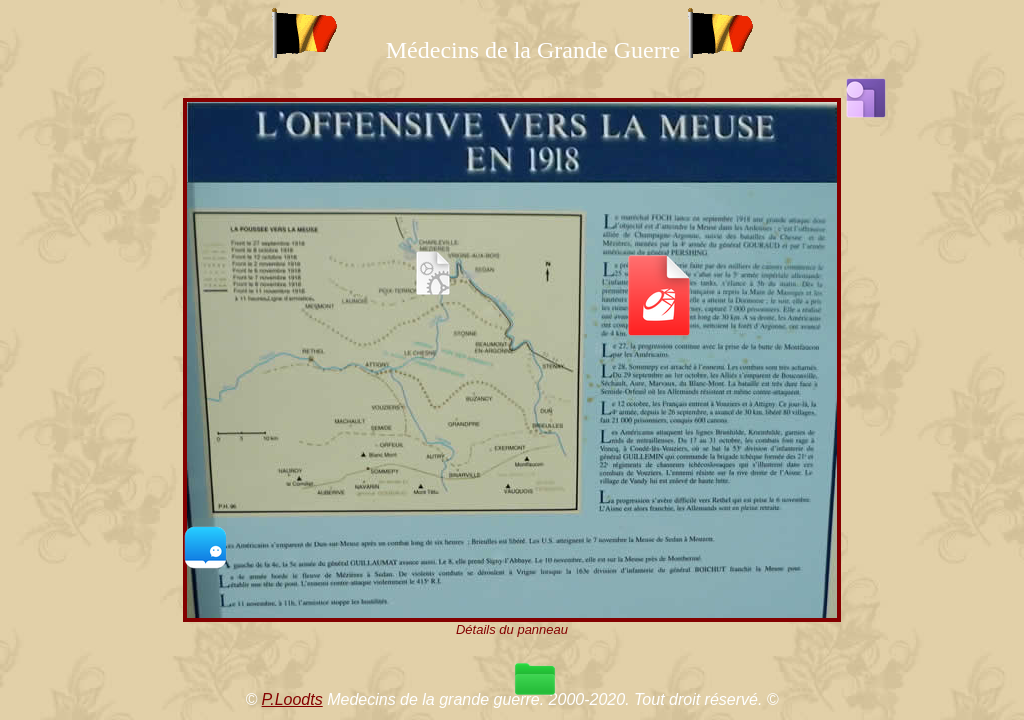 This screenshot has width=1024, height=720. Describe the element at coordinates (535, 679) in the screenshot. I see `open folder containing files` at that location.